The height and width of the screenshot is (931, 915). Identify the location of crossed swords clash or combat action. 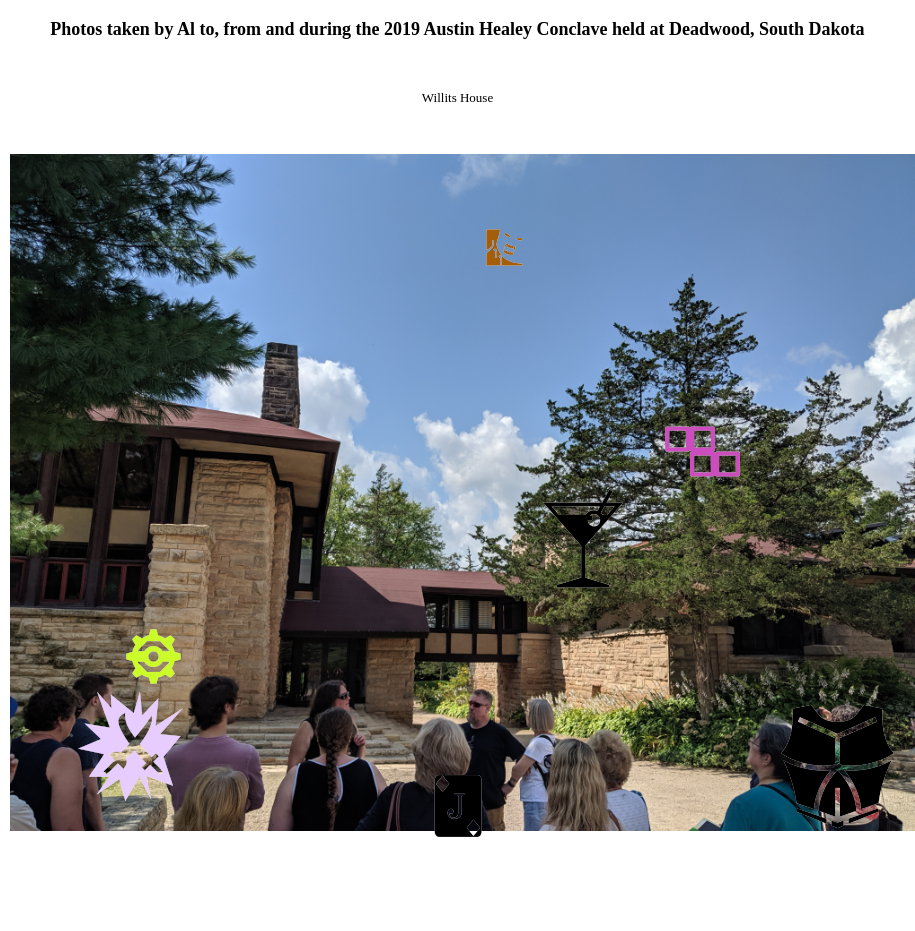
(133, 747).